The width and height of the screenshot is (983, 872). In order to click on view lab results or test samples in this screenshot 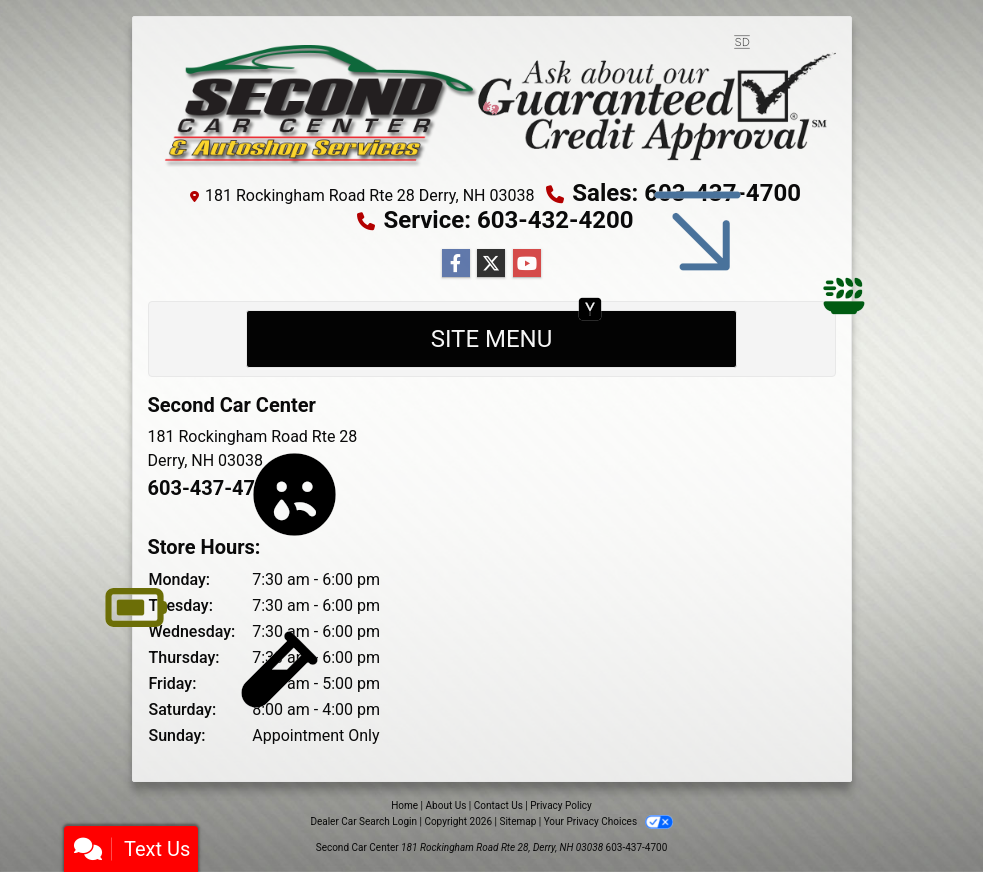, I will do `click(279, 669)`.